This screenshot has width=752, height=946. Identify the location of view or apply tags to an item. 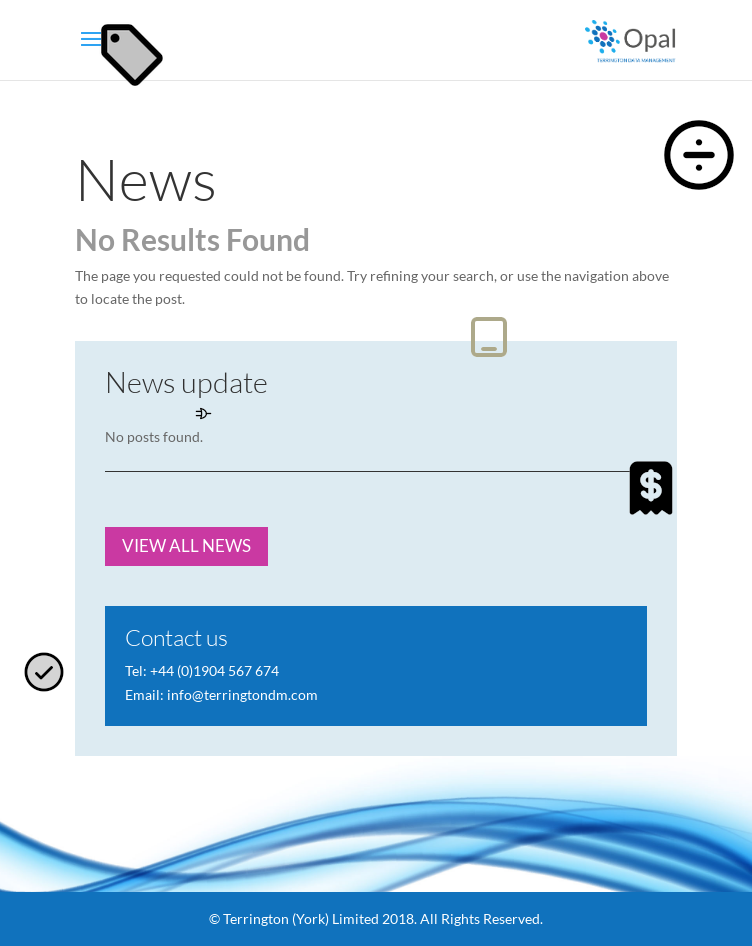
(132, 55).